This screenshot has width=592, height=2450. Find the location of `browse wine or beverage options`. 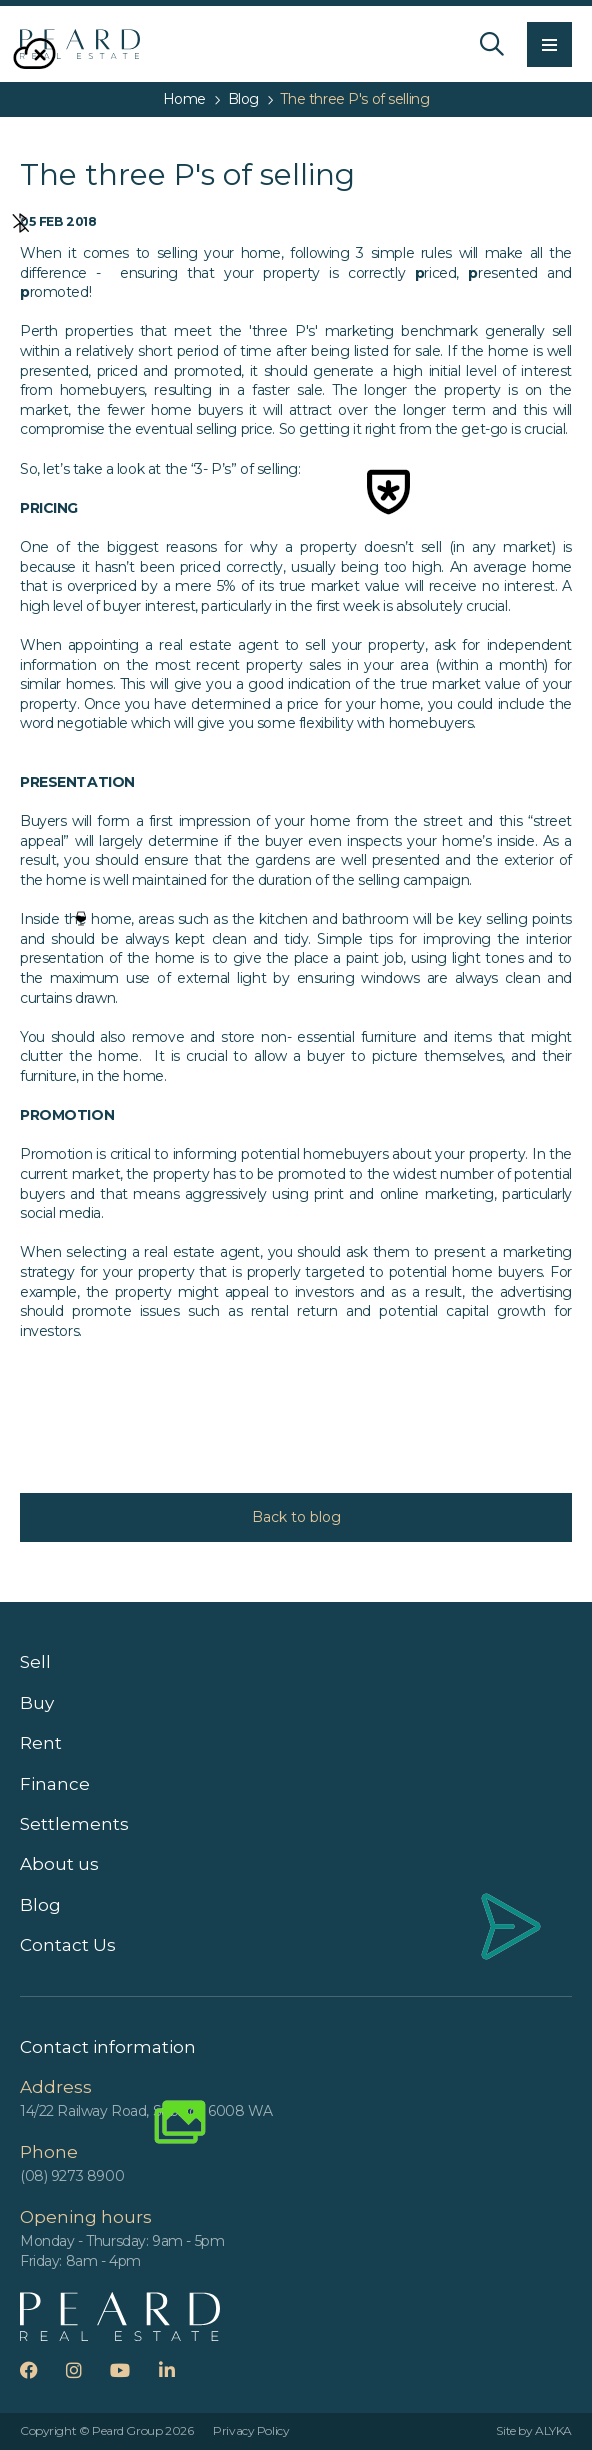

browse wine or beverage options is located at coordinates (81, 918).